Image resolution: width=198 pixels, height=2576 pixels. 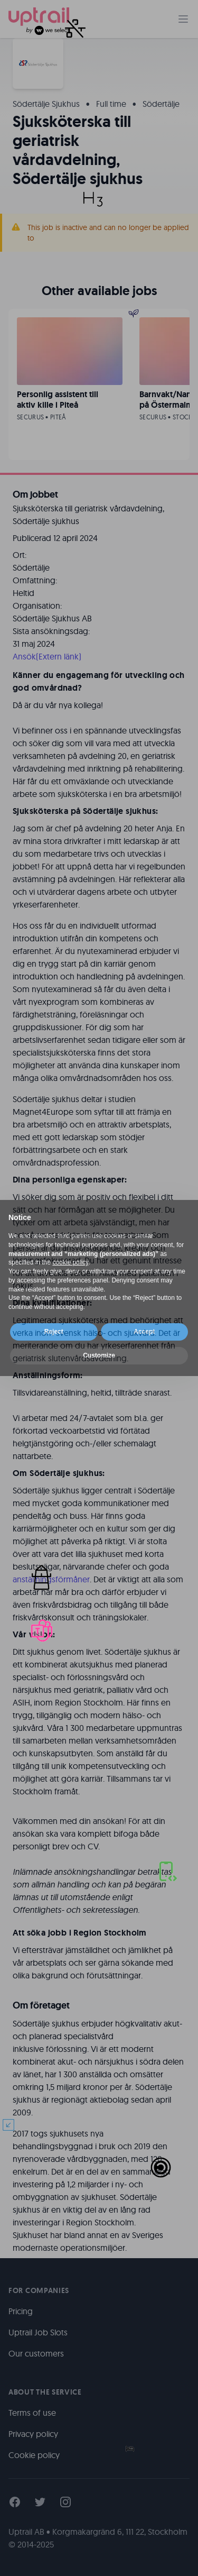 What do you see at coordinates (130, 2449) in the screenshot?
I see `find nearby hotels or accommodations` at bounding box center [130, 2449].